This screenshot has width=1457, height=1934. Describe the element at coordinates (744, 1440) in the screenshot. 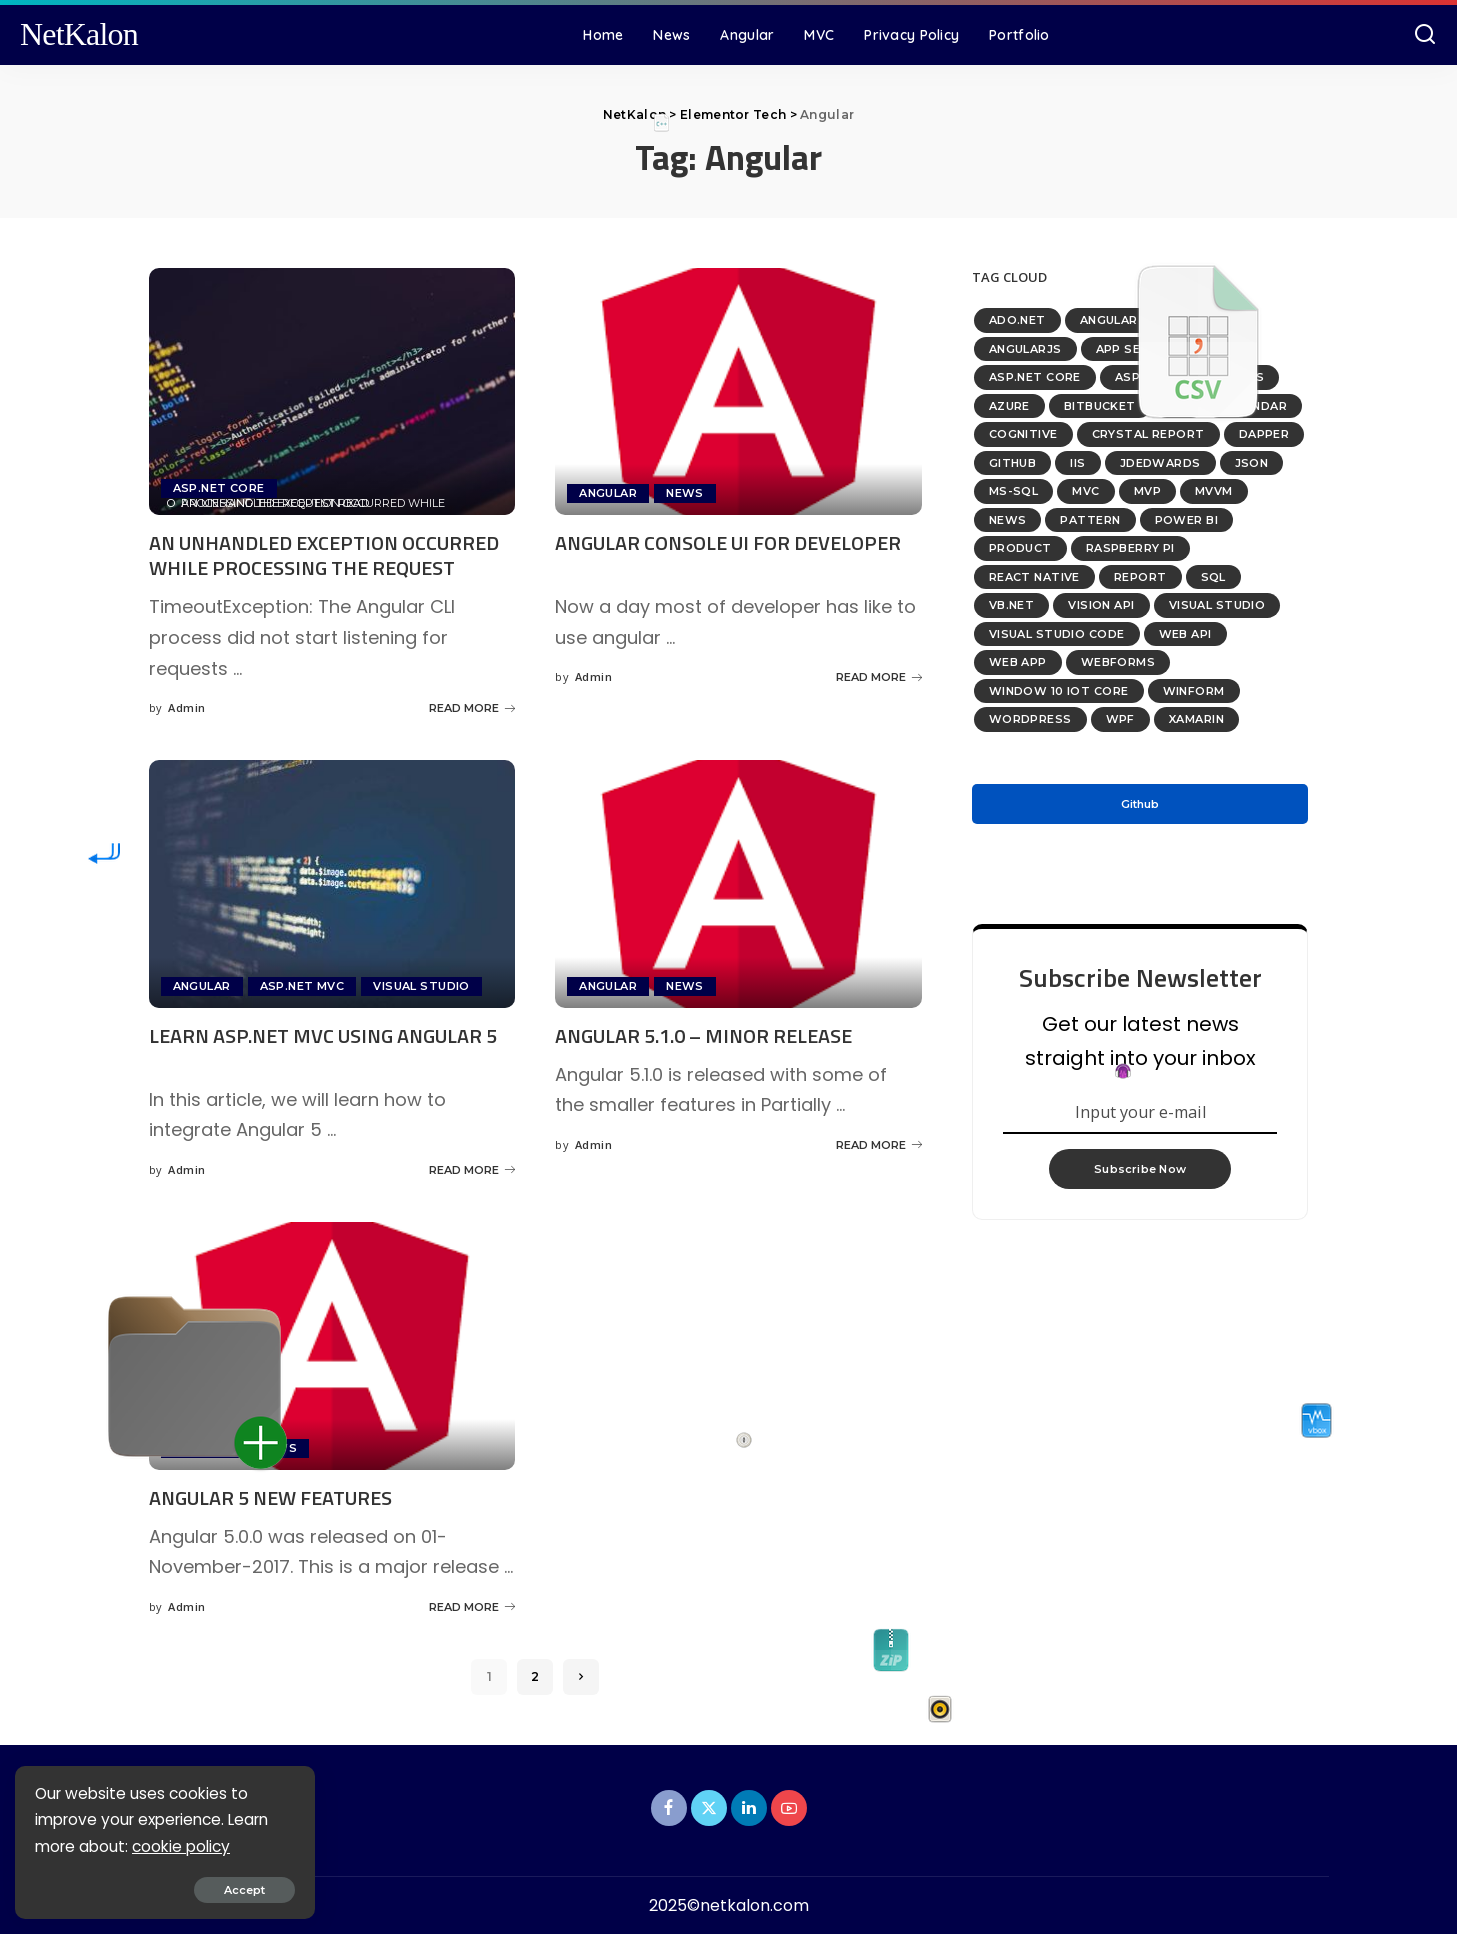

I see `open the passwords app` at that location.